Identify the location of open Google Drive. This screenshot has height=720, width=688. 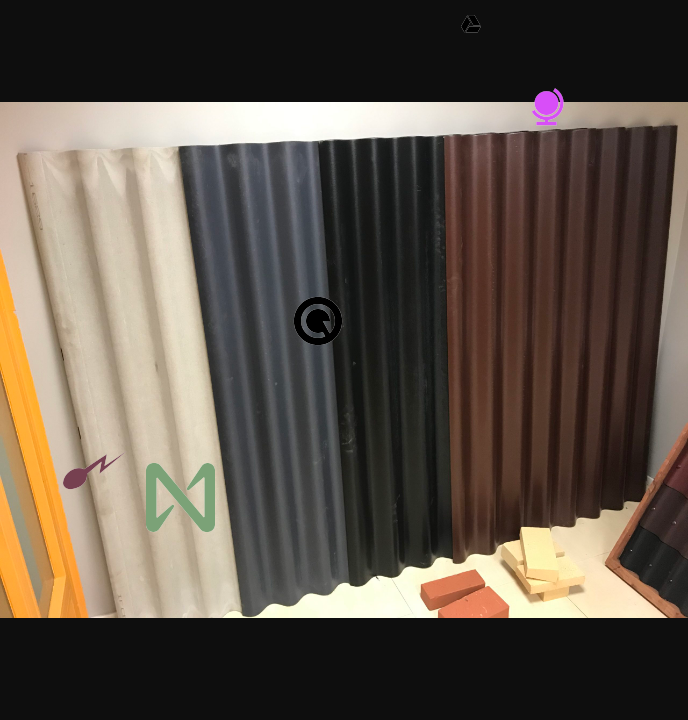
(471, 24).